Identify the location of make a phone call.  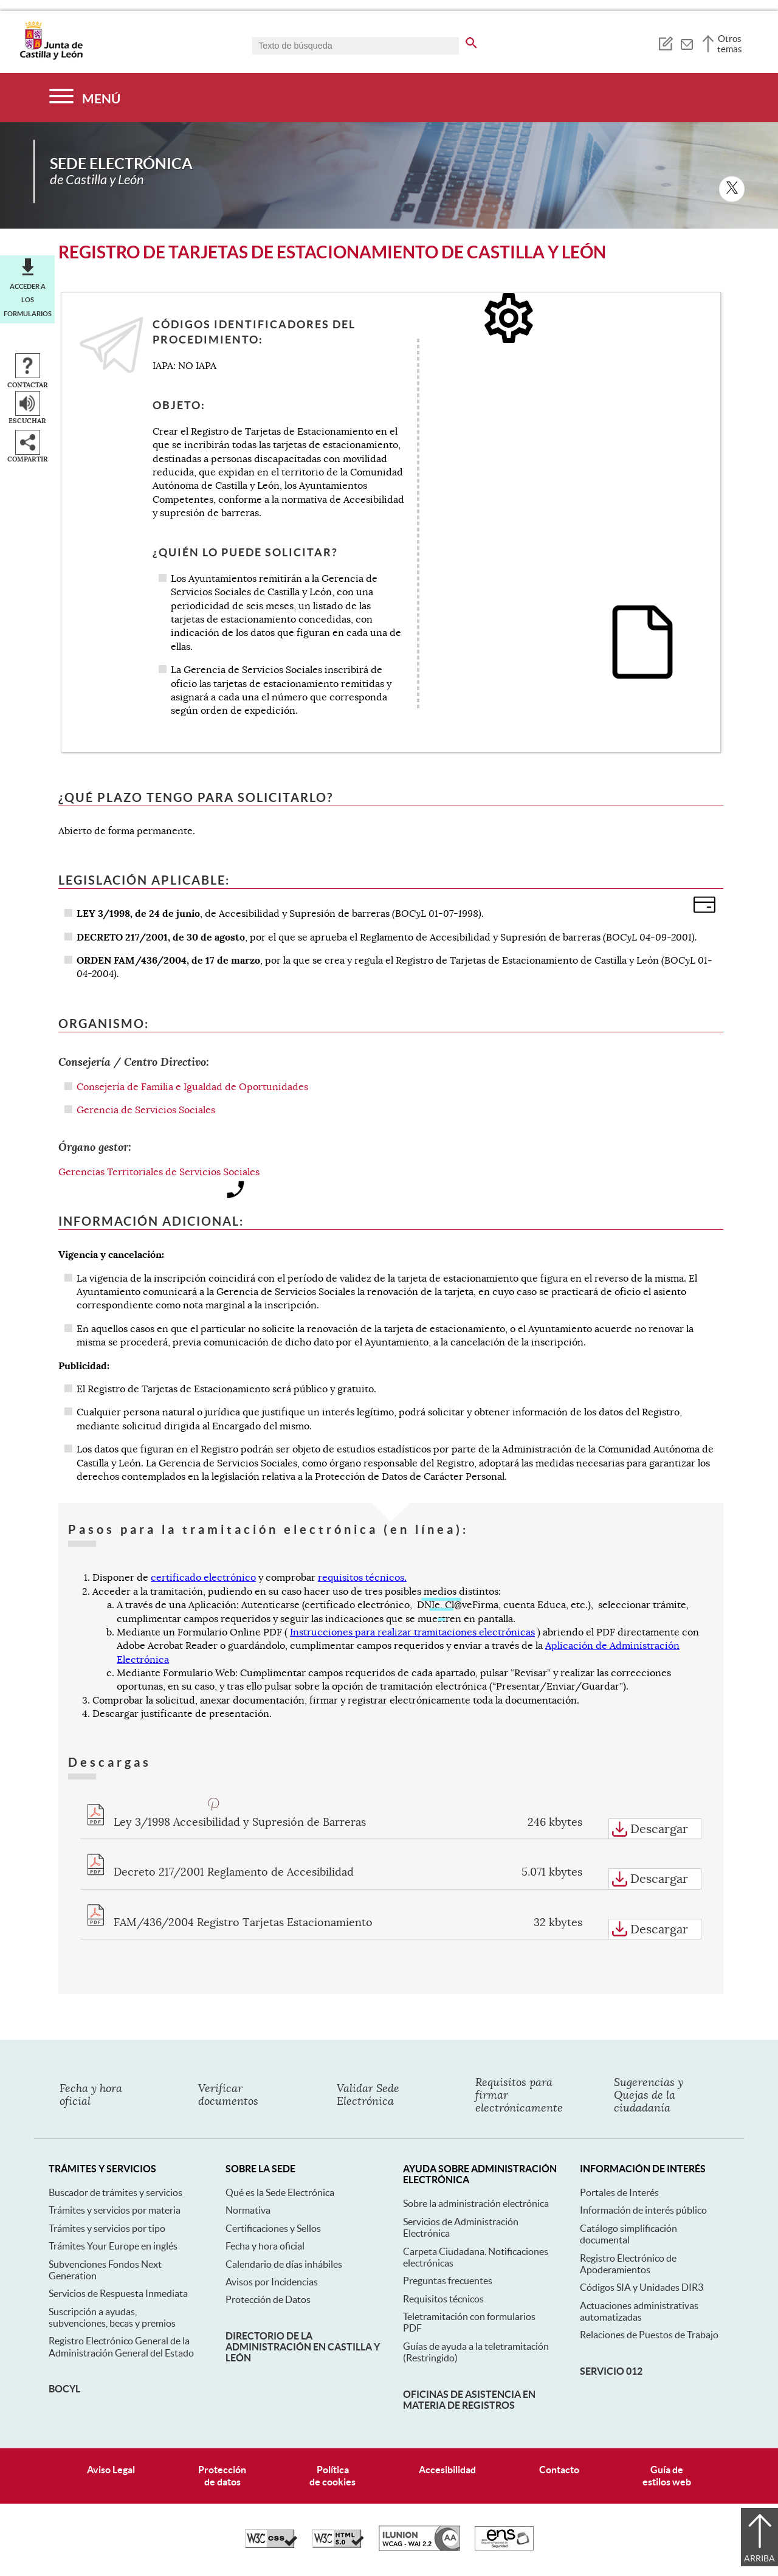
(235, 1189).